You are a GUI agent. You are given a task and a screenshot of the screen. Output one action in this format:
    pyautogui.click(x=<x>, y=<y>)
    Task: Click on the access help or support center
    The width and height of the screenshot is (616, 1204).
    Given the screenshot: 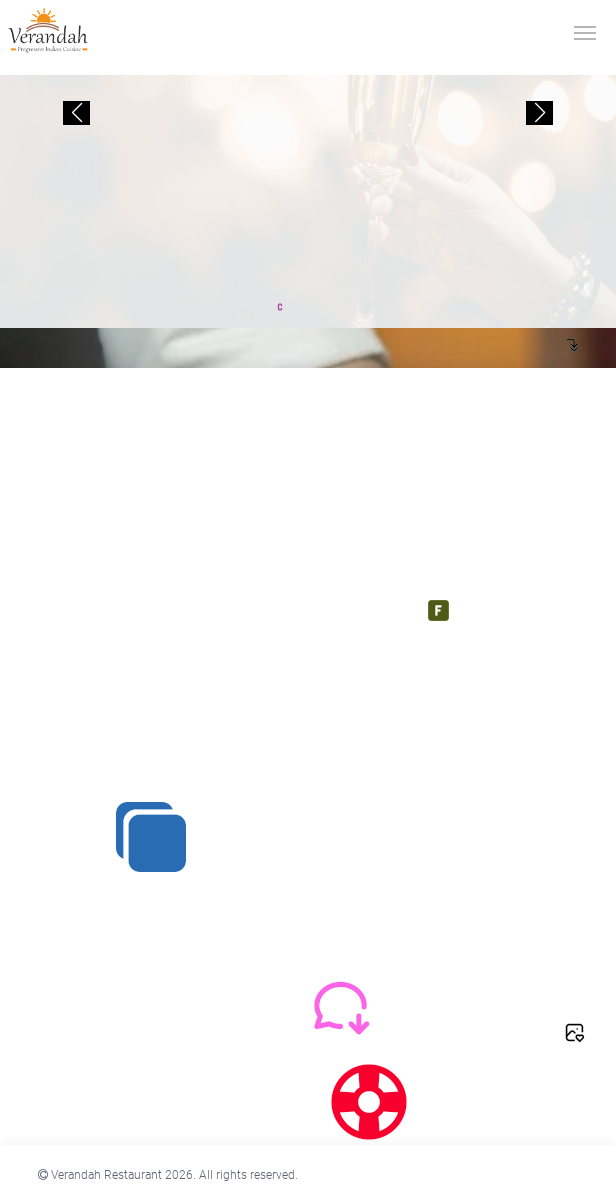 What is the action you would take?
    pyautogui.click(x=369, y=1102)
    